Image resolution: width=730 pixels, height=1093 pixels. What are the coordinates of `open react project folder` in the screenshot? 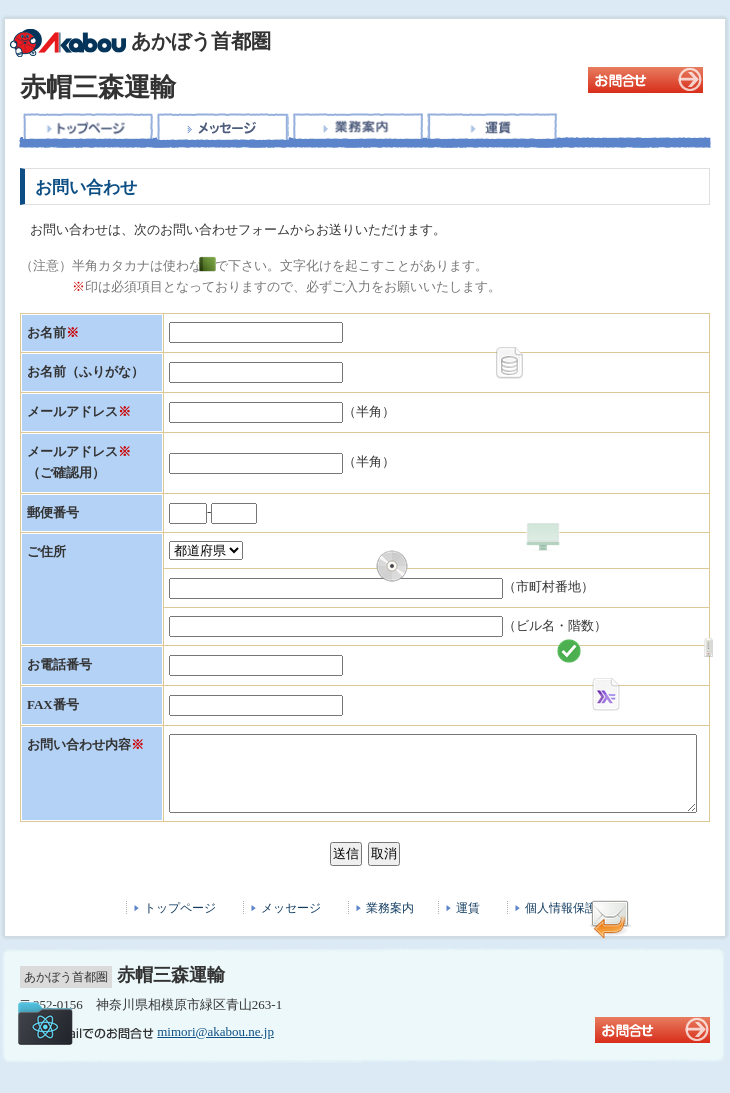 It's located at (45, 1025).